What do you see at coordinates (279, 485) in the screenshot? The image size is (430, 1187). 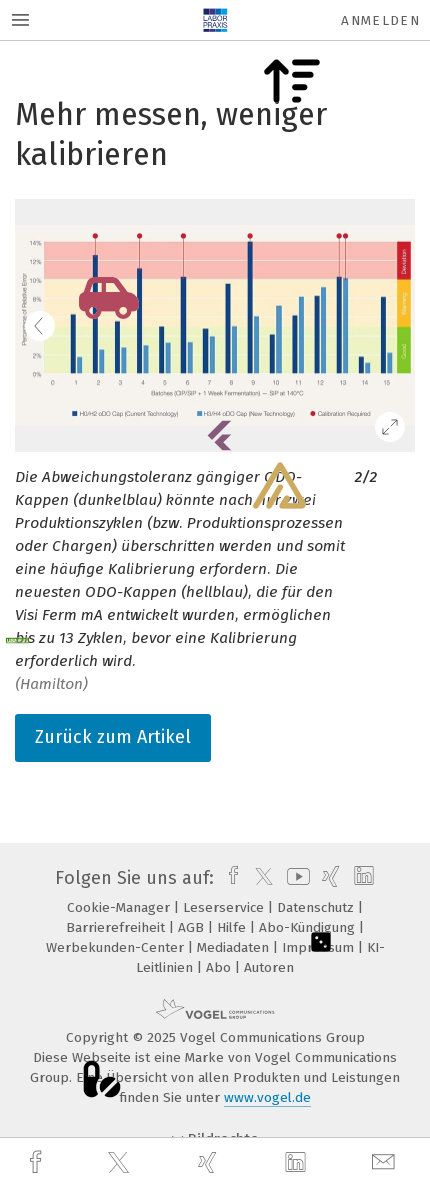 I see `open the AList file management application` at bounding box center [279, 485].